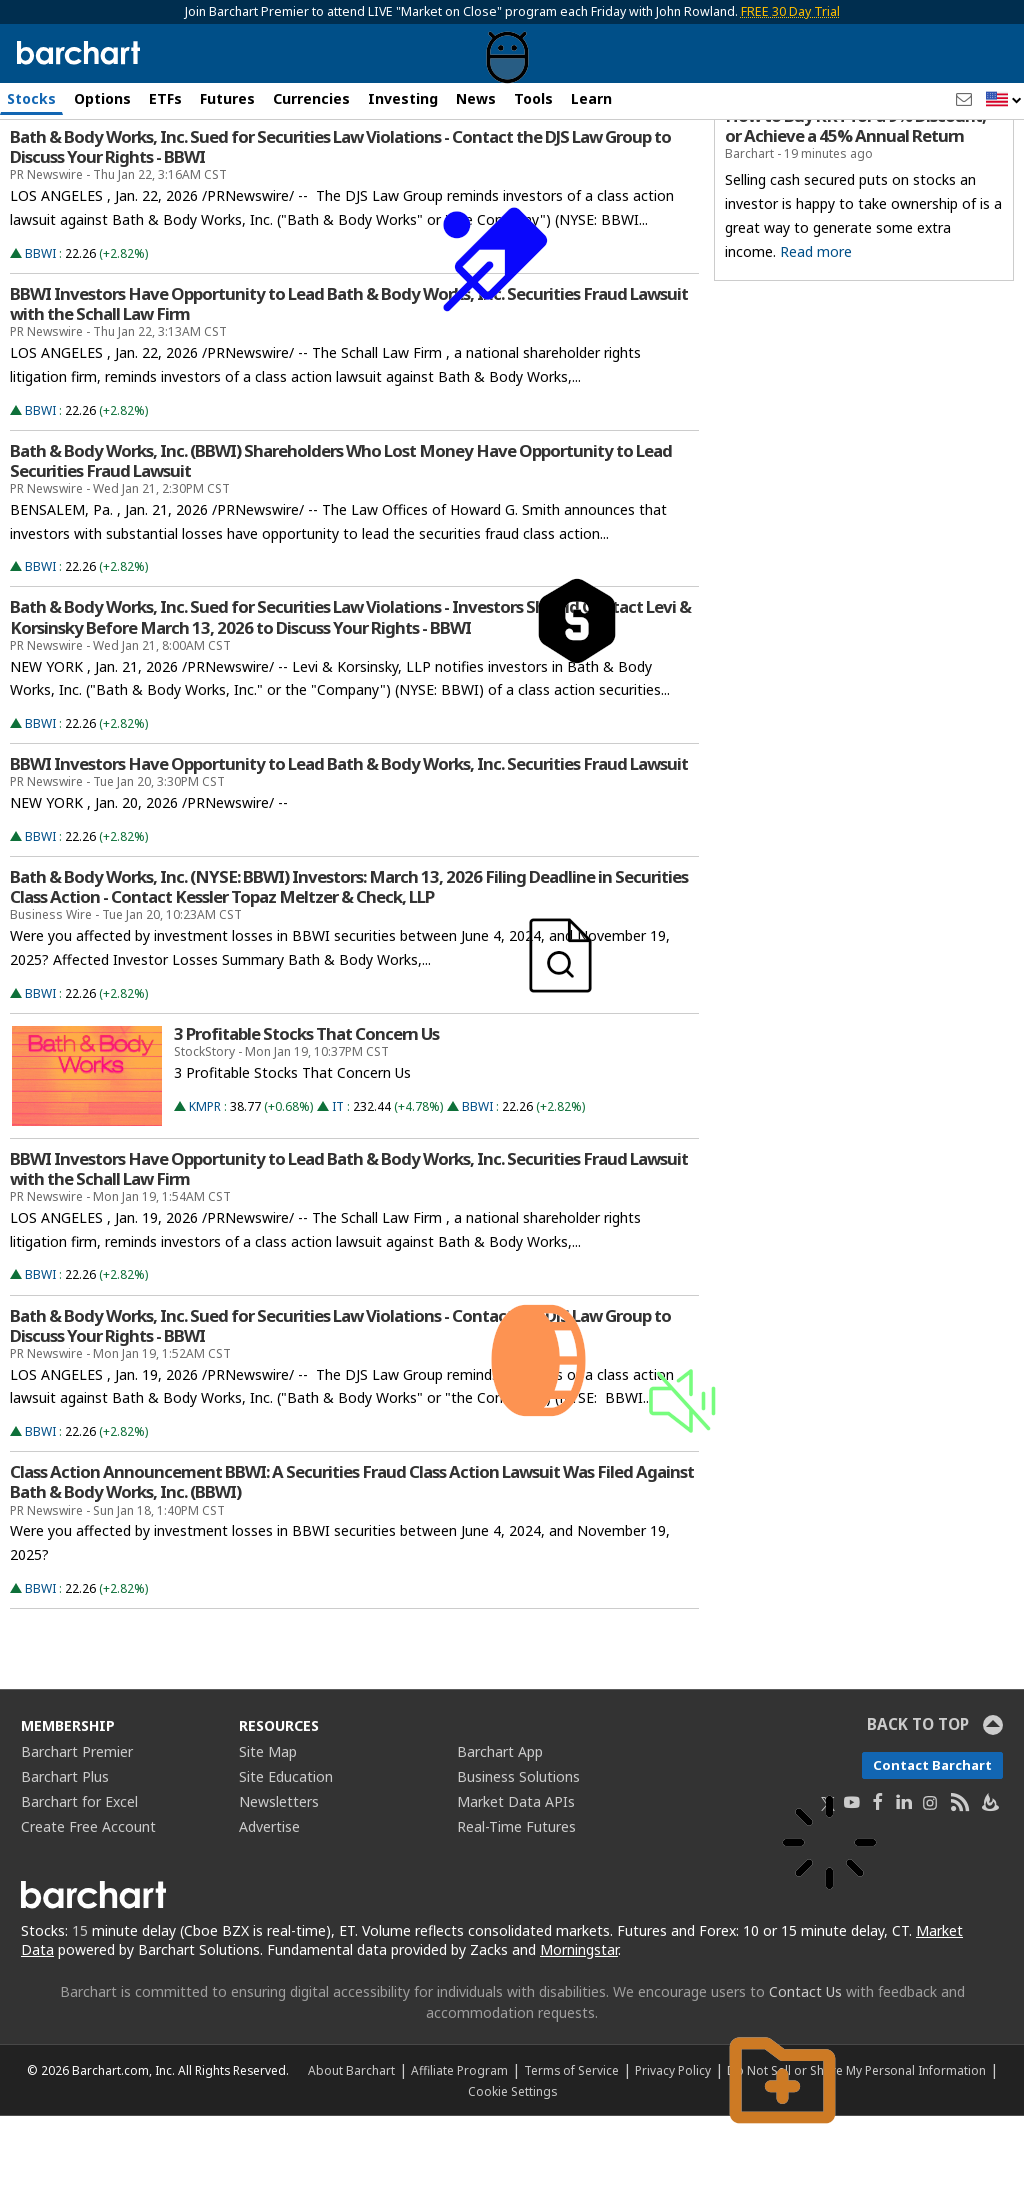 Image resolution: width=1024 pixels, height=2201 pixels. Describe the element at coordinates (681, 1401) in the screenshot. I see `mute audio or sound` at that location.